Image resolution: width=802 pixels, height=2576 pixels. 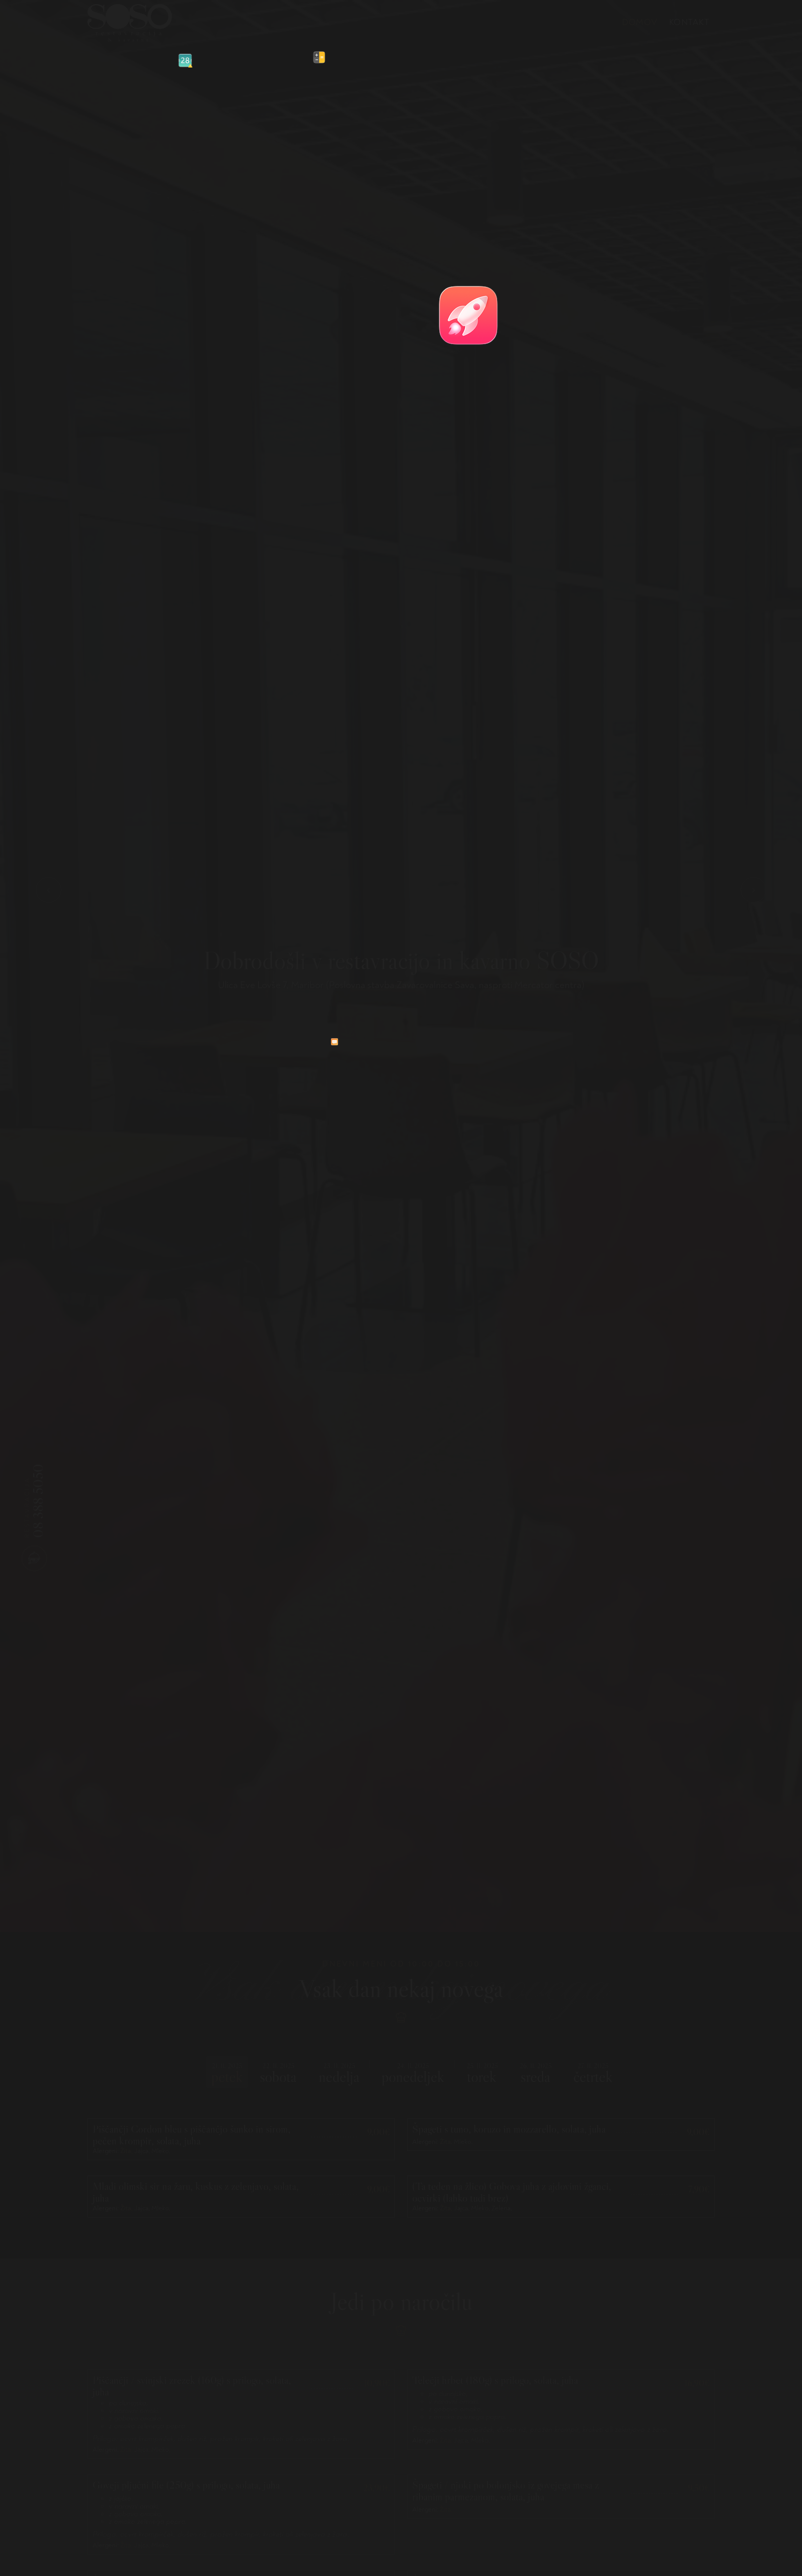 What do you see at coordinates (468, 315) in the screenshot?
I see `open the games app` at bounding box center [468, 315].